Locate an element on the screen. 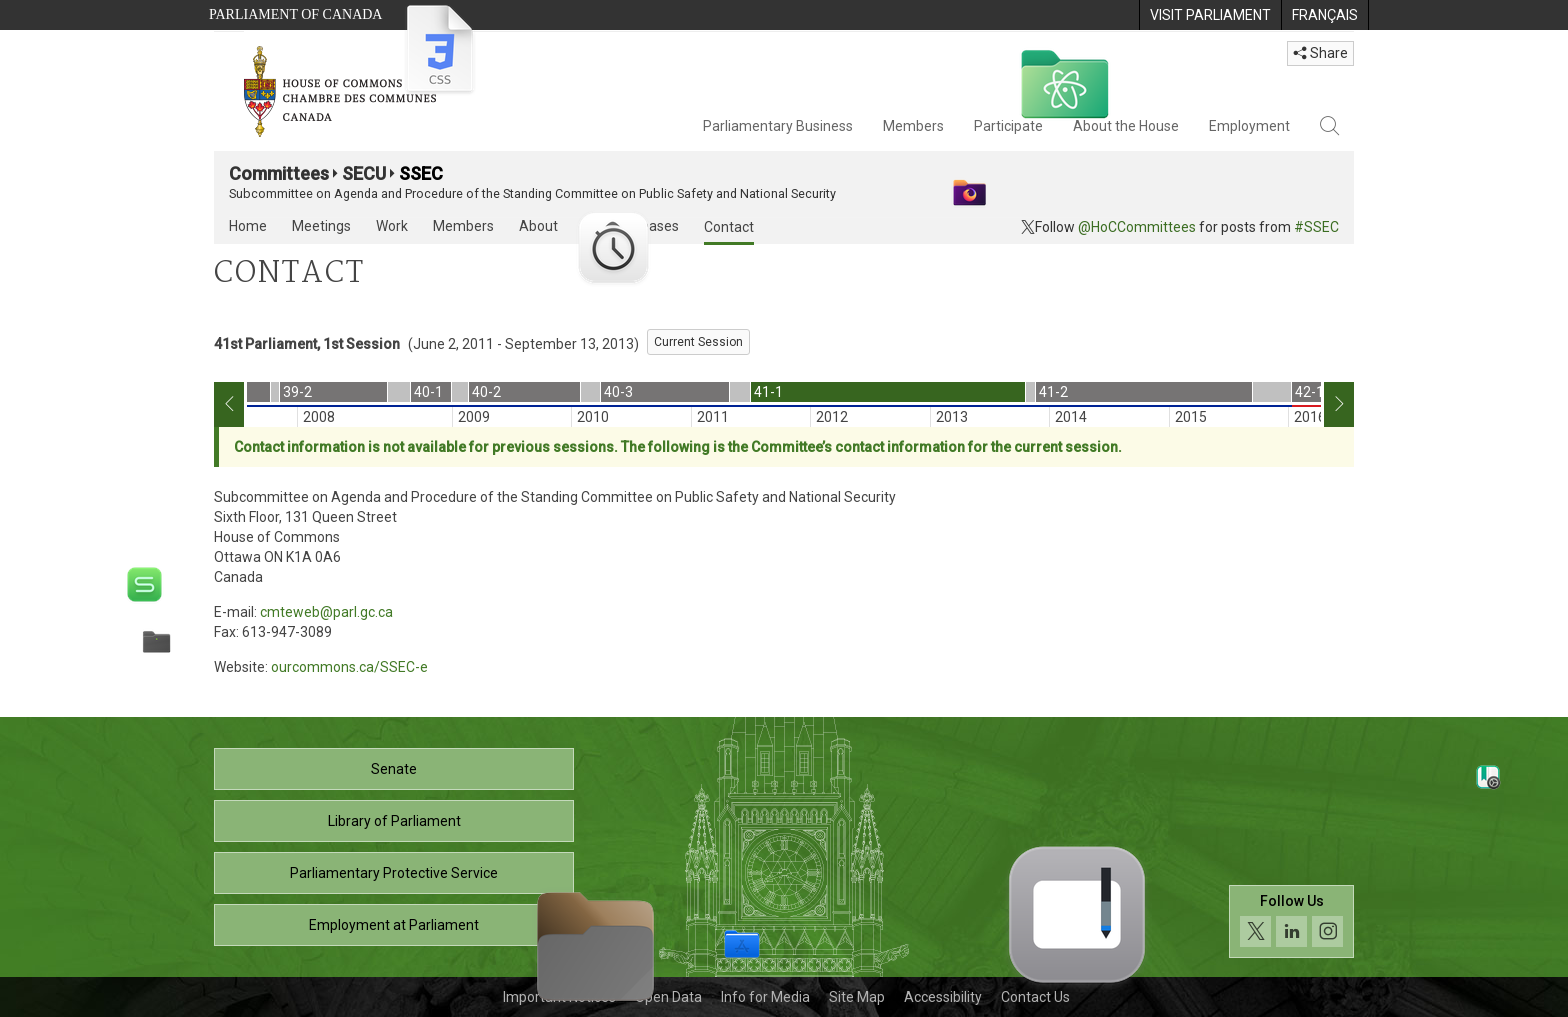  open wps spreadsheets application is located at coordinates (144, 584).